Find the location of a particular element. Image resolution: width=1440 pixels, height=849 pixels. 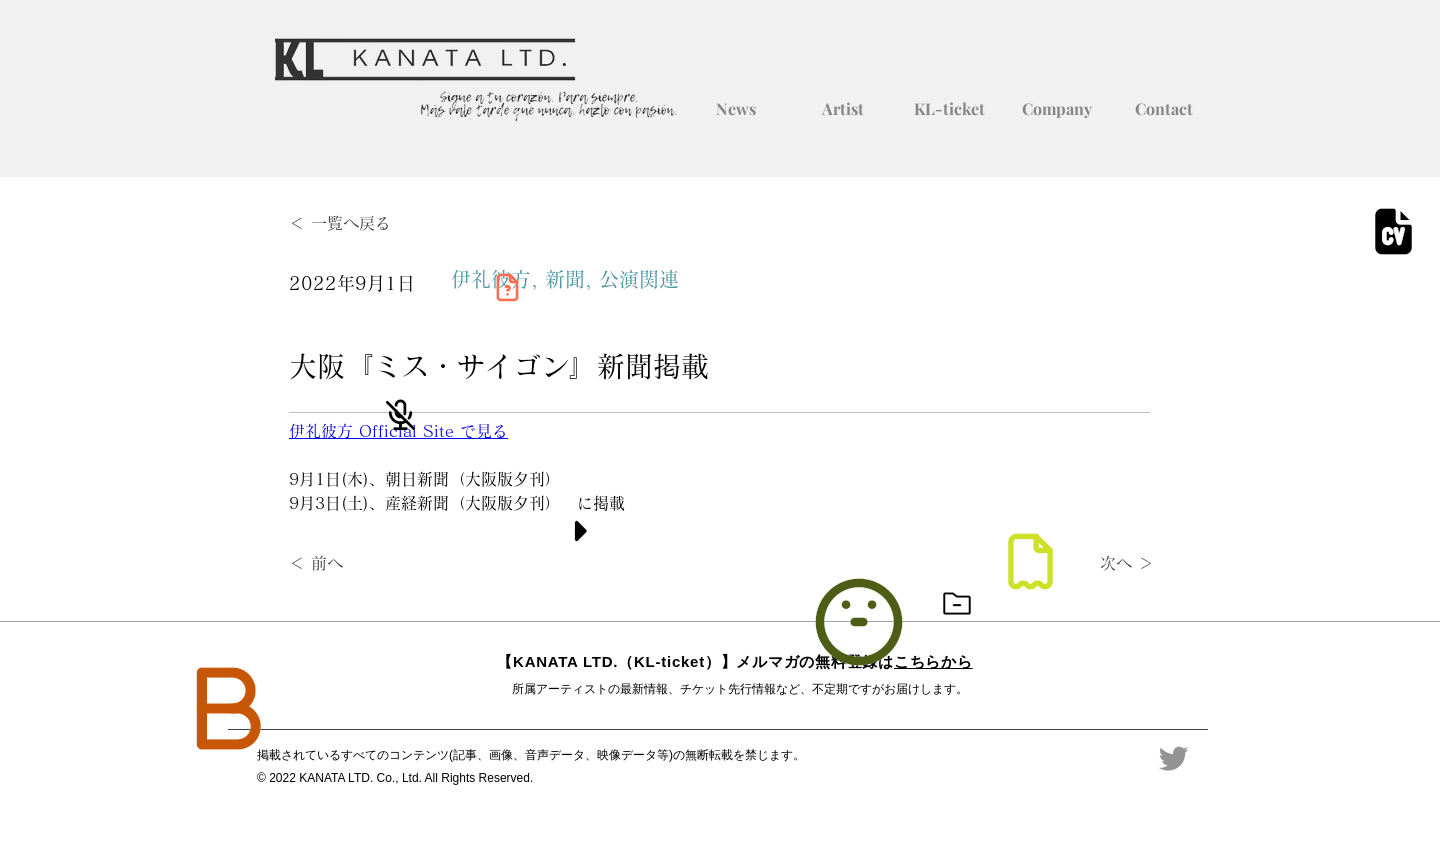

mute your microphone is located at coordinates (400, 415).